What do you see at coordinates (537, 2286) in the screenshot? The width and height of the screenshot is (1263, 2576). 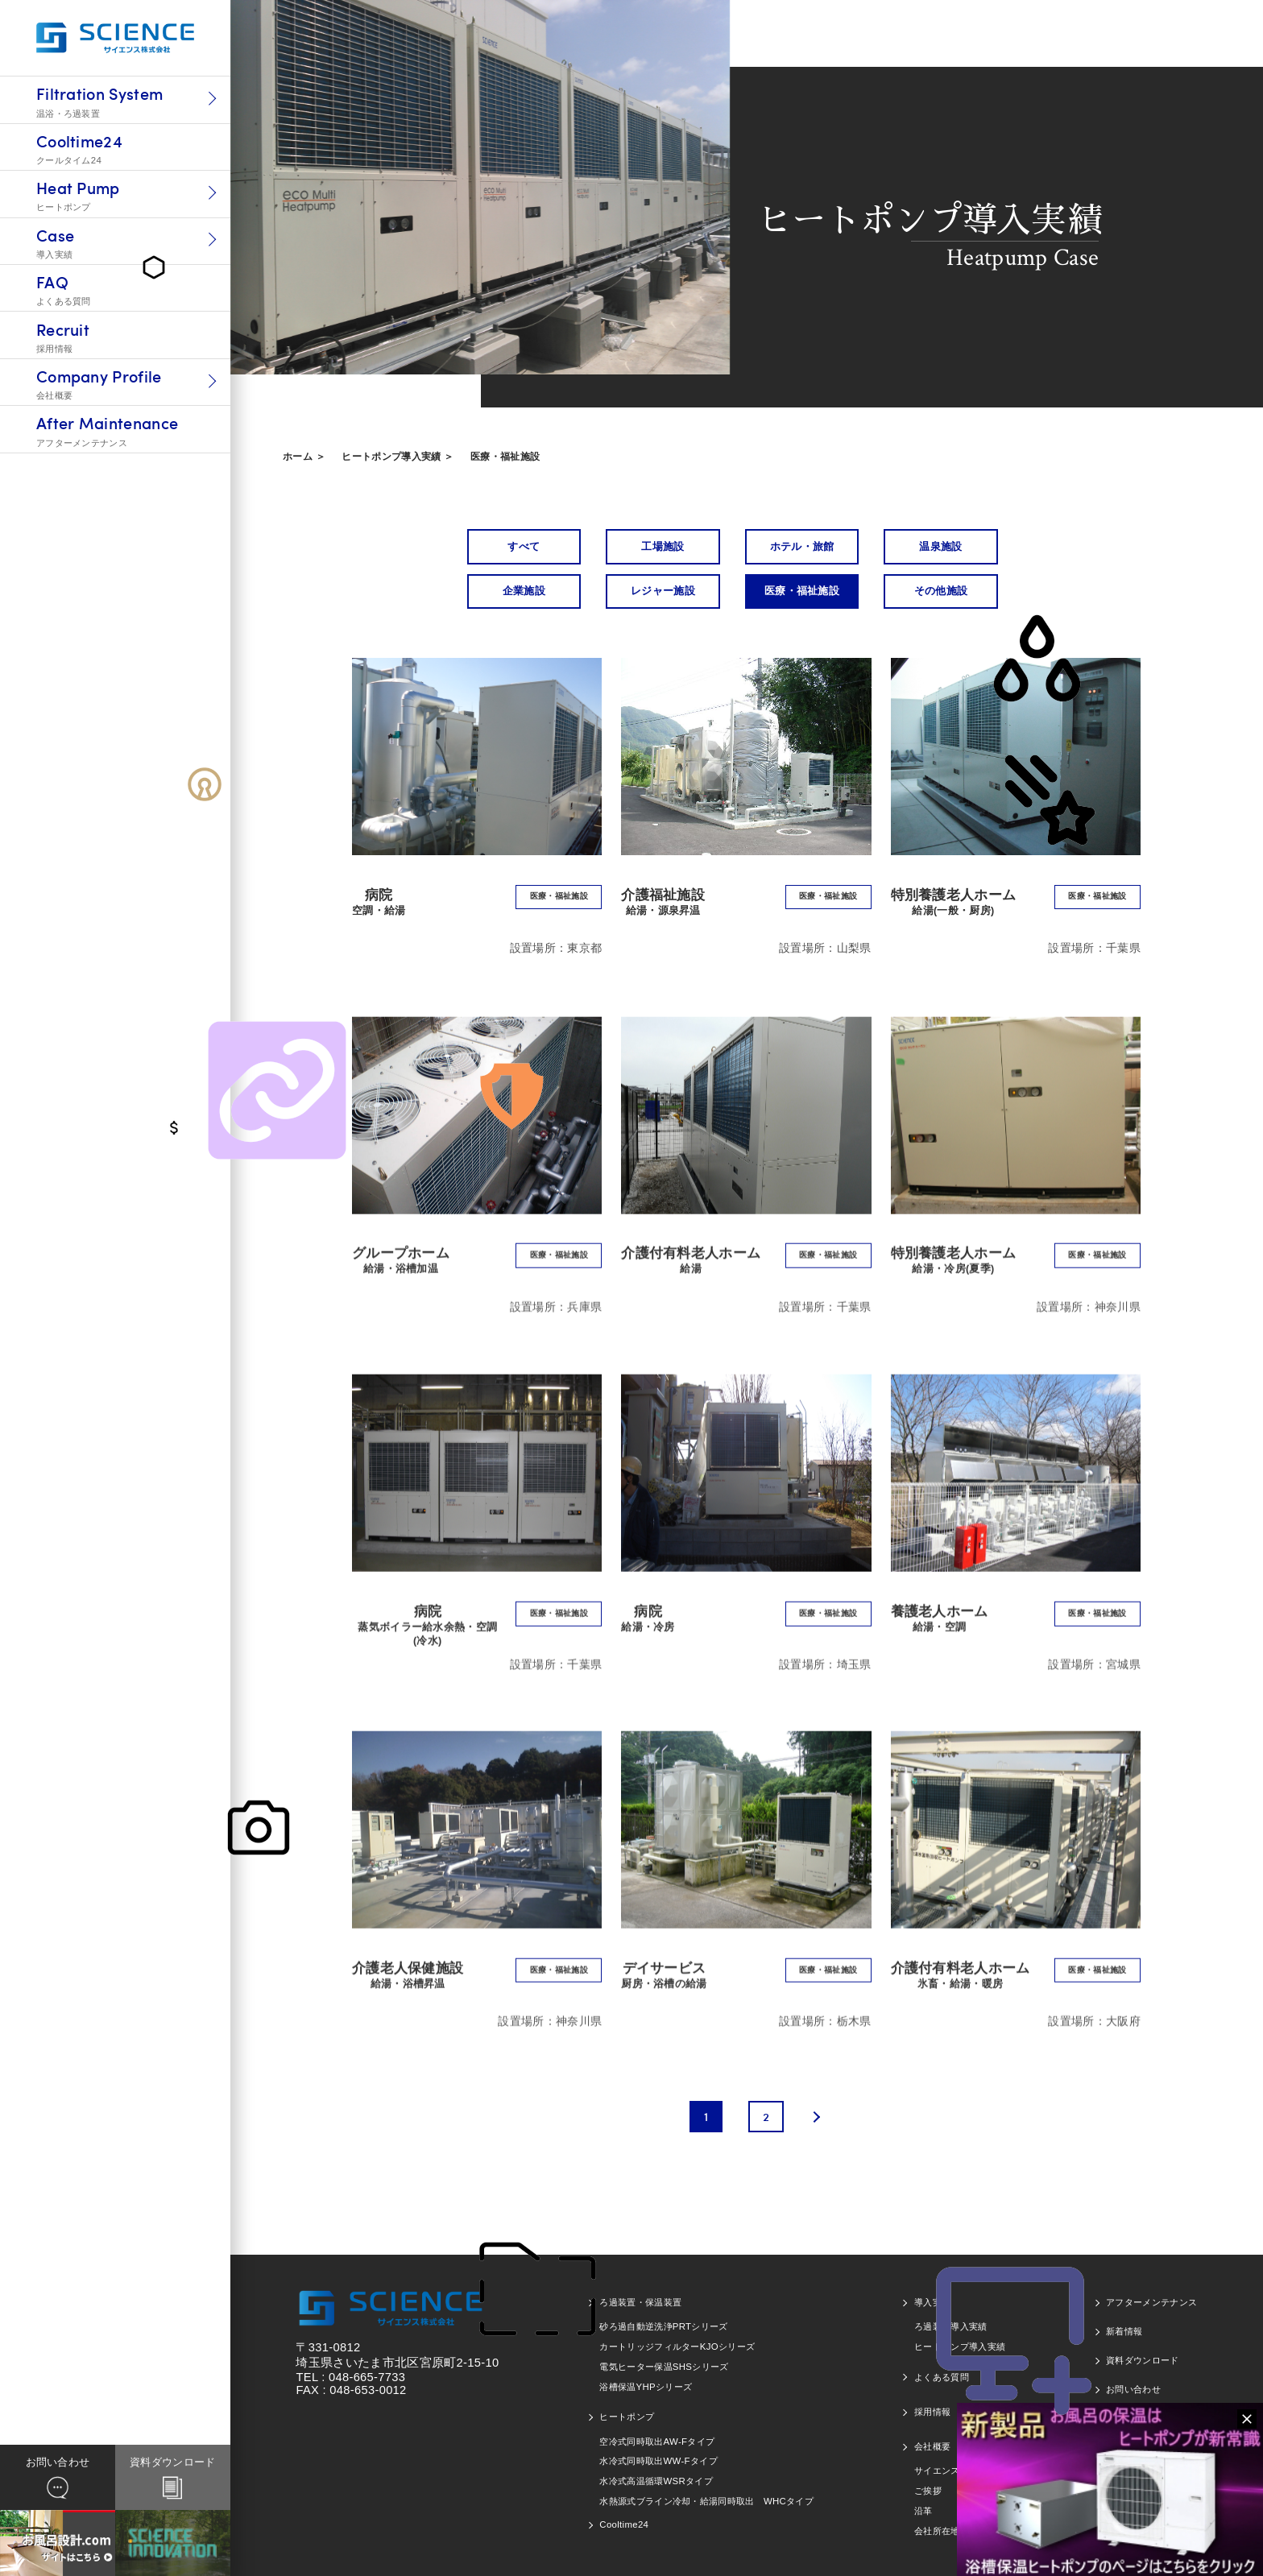 I see `empty or placeholder folder` at bounding box center [537, 2286].